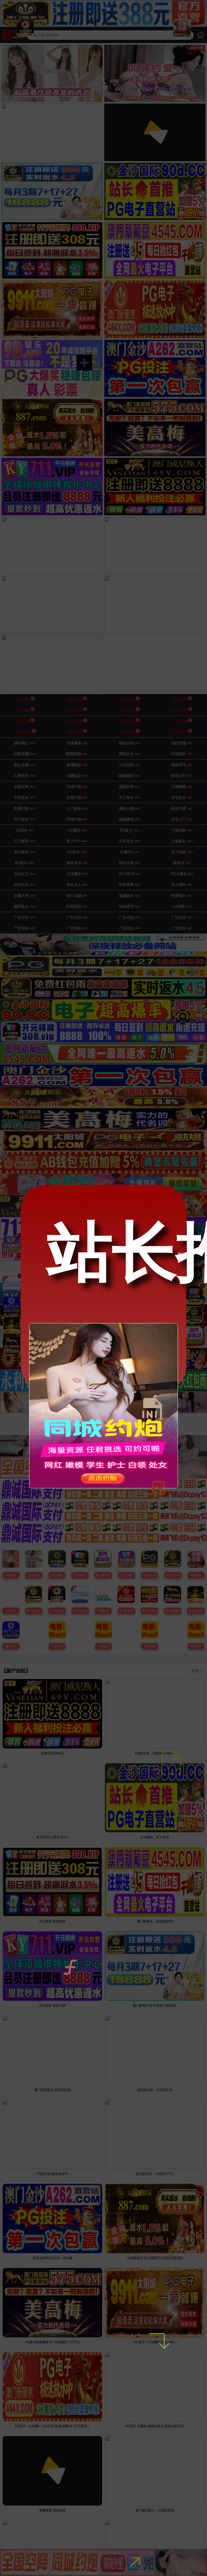 This screenshot has width=207, height=2576. What do you see at coordinates (153, 1409) in the screenshot?
I see `view or open an INI configuration file` at bounding box center [153, 1409].